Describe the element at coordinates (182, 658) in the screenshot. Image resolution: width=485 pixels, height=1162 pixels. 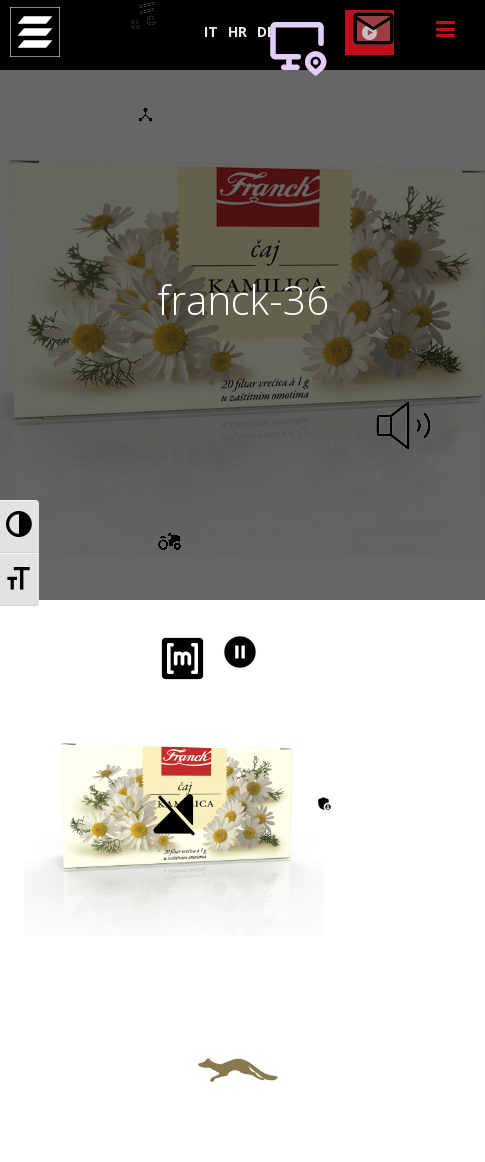
I see `open matrix messaging app` at that location.